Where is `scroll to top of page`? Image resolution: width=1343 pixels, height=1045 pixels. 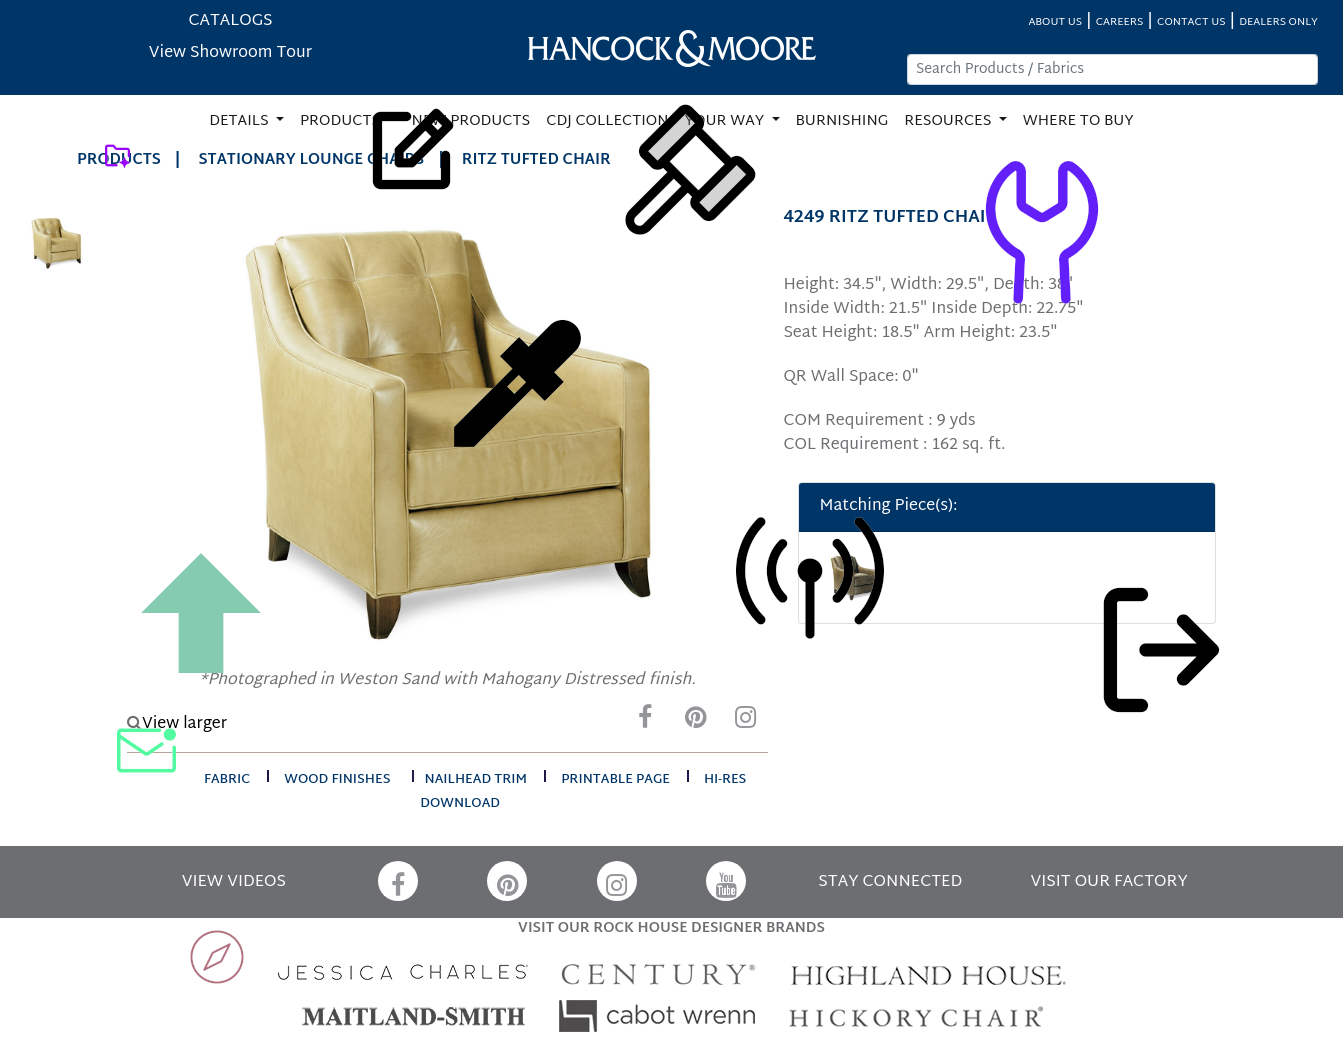 scroll to top of page is located at coordinates (201, 613).